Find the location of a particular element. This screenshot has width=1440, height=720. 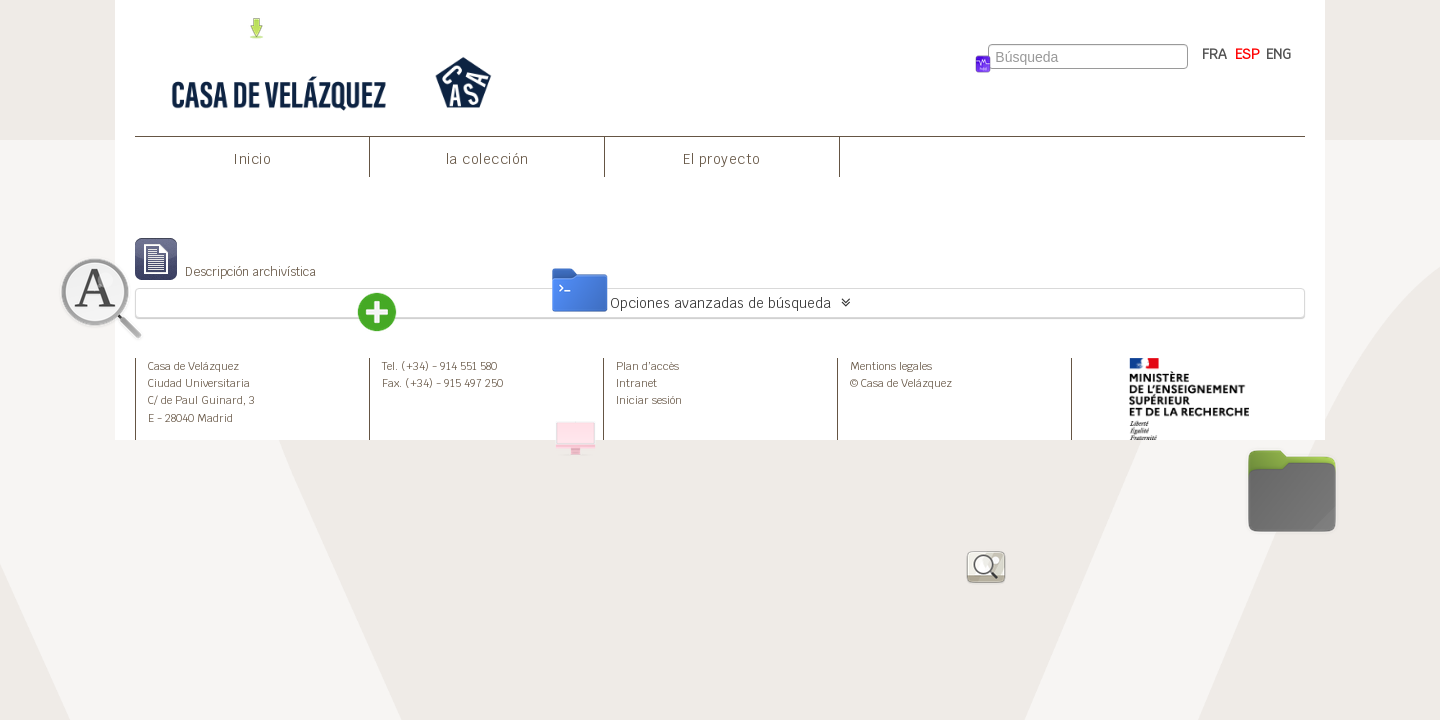

add a new item to the list is located at coordinates (377, 312).